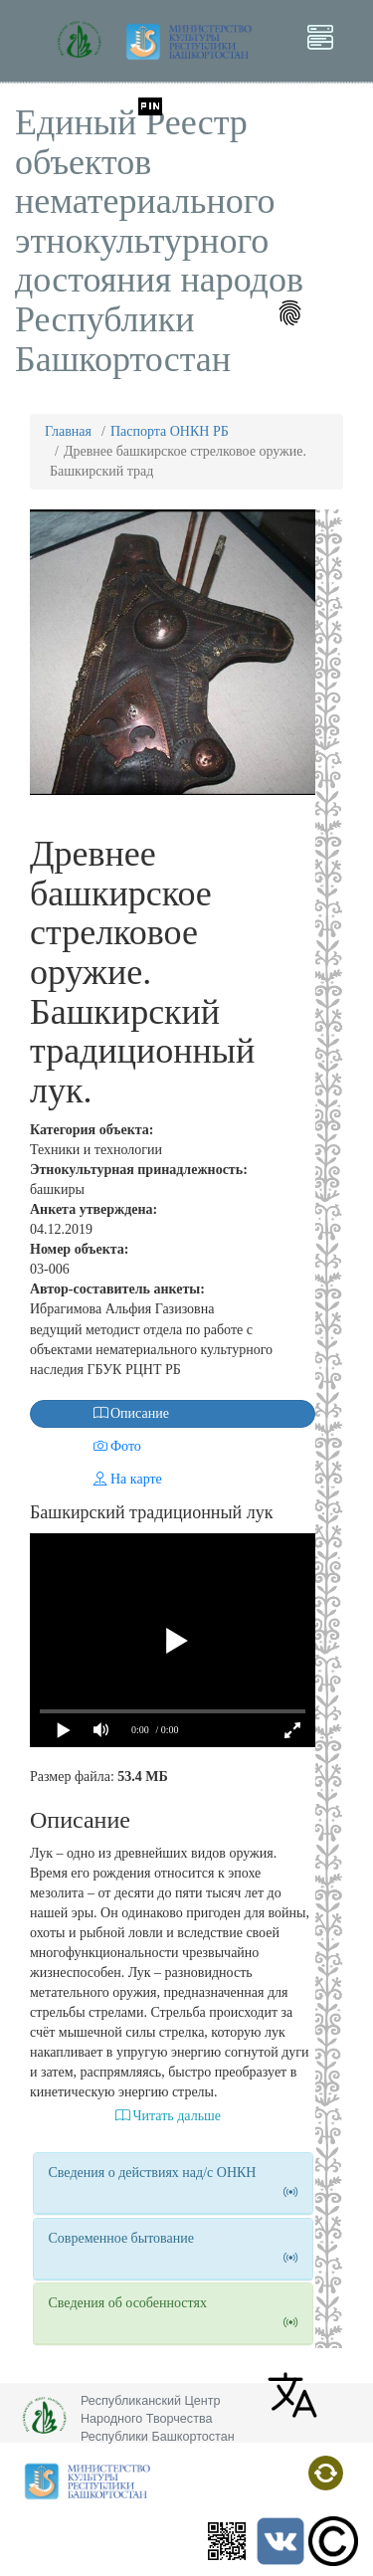  I want to click on authenticate with fingerprint, so click(289, 312).